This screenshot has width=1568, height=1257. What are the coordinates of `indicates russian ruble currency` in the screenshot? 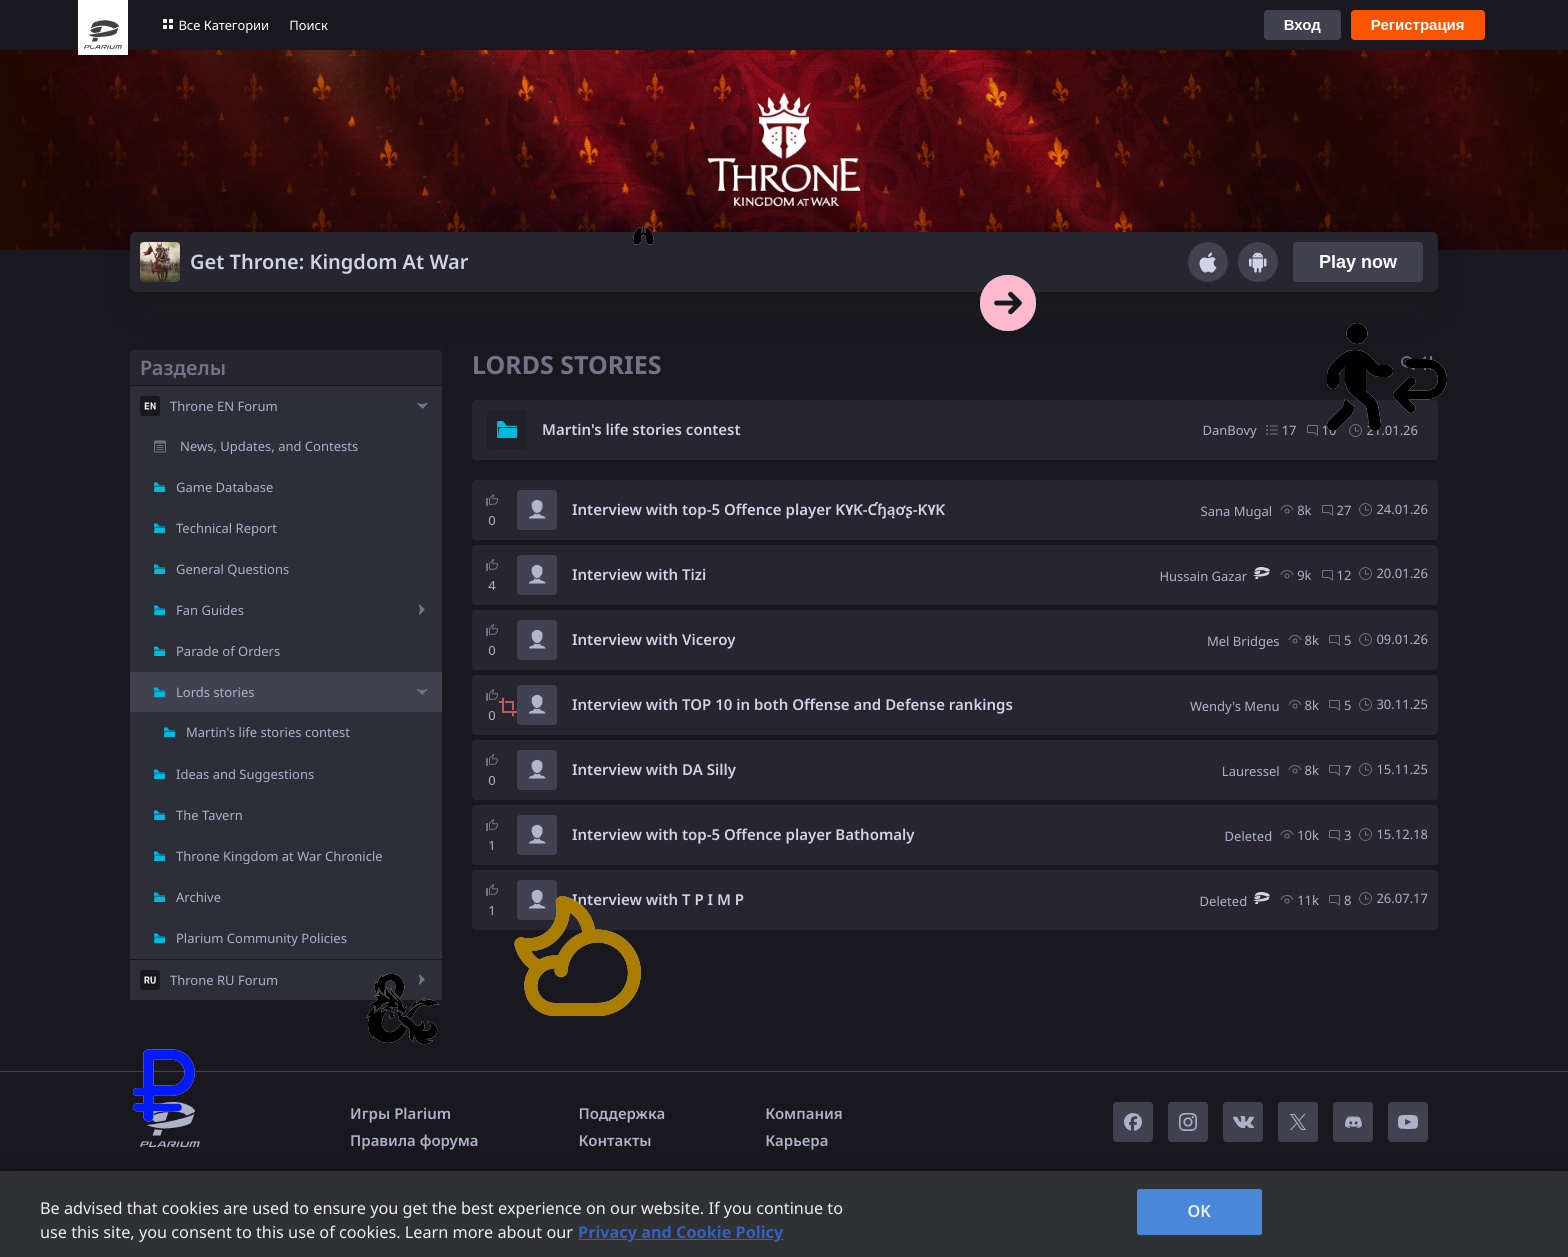 It's located at (166, 1085).